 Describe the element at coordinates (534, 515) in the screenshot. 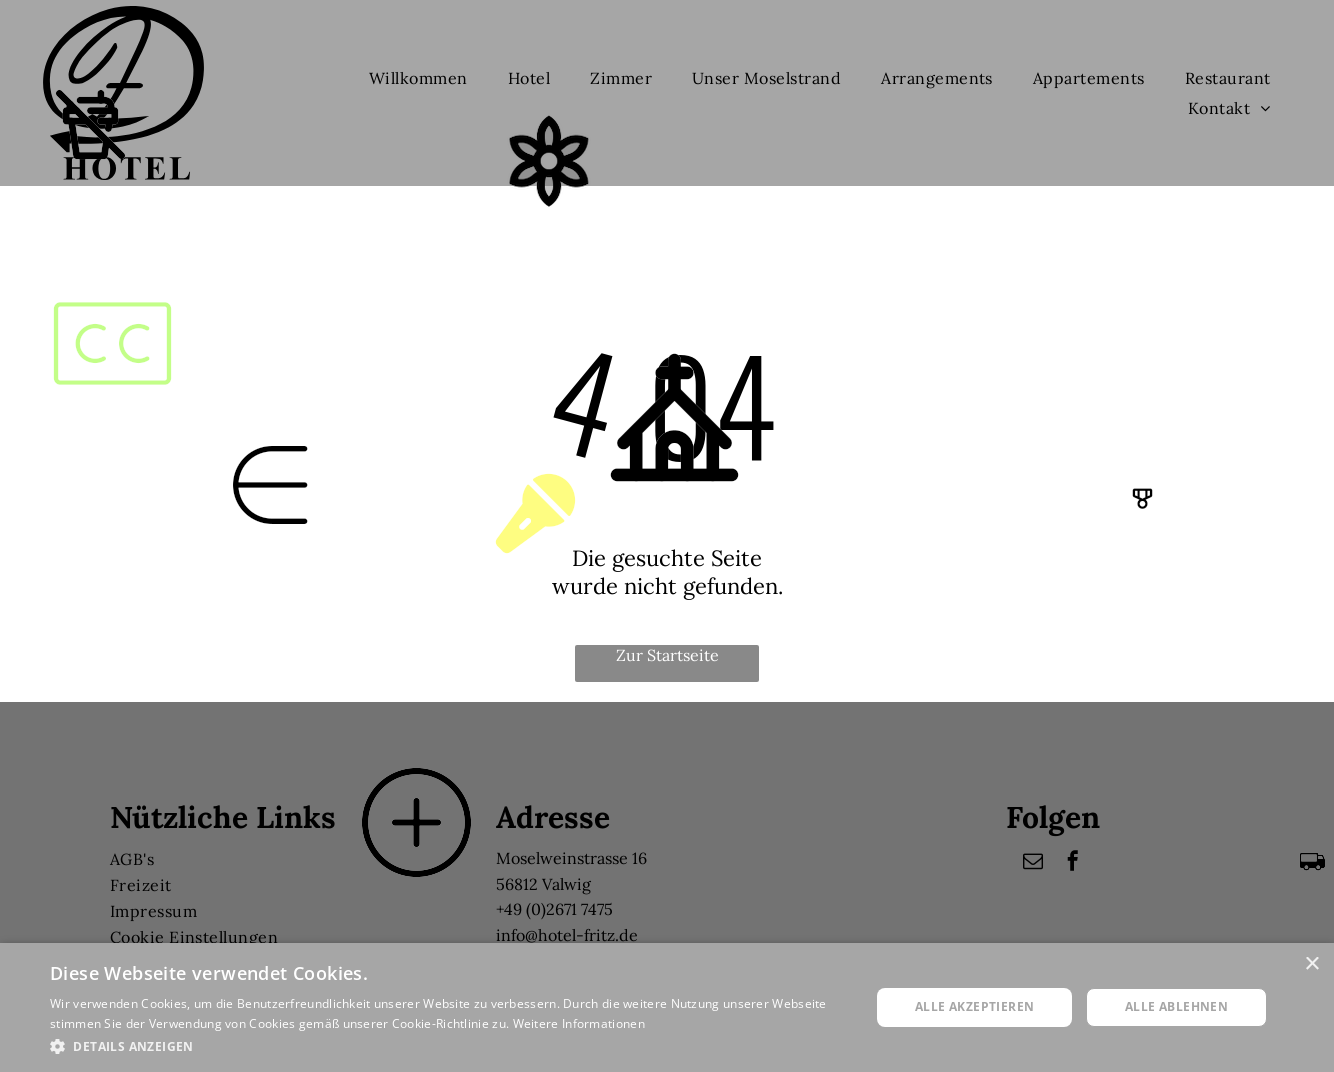

I see `access voice recording or audio input` at that location.